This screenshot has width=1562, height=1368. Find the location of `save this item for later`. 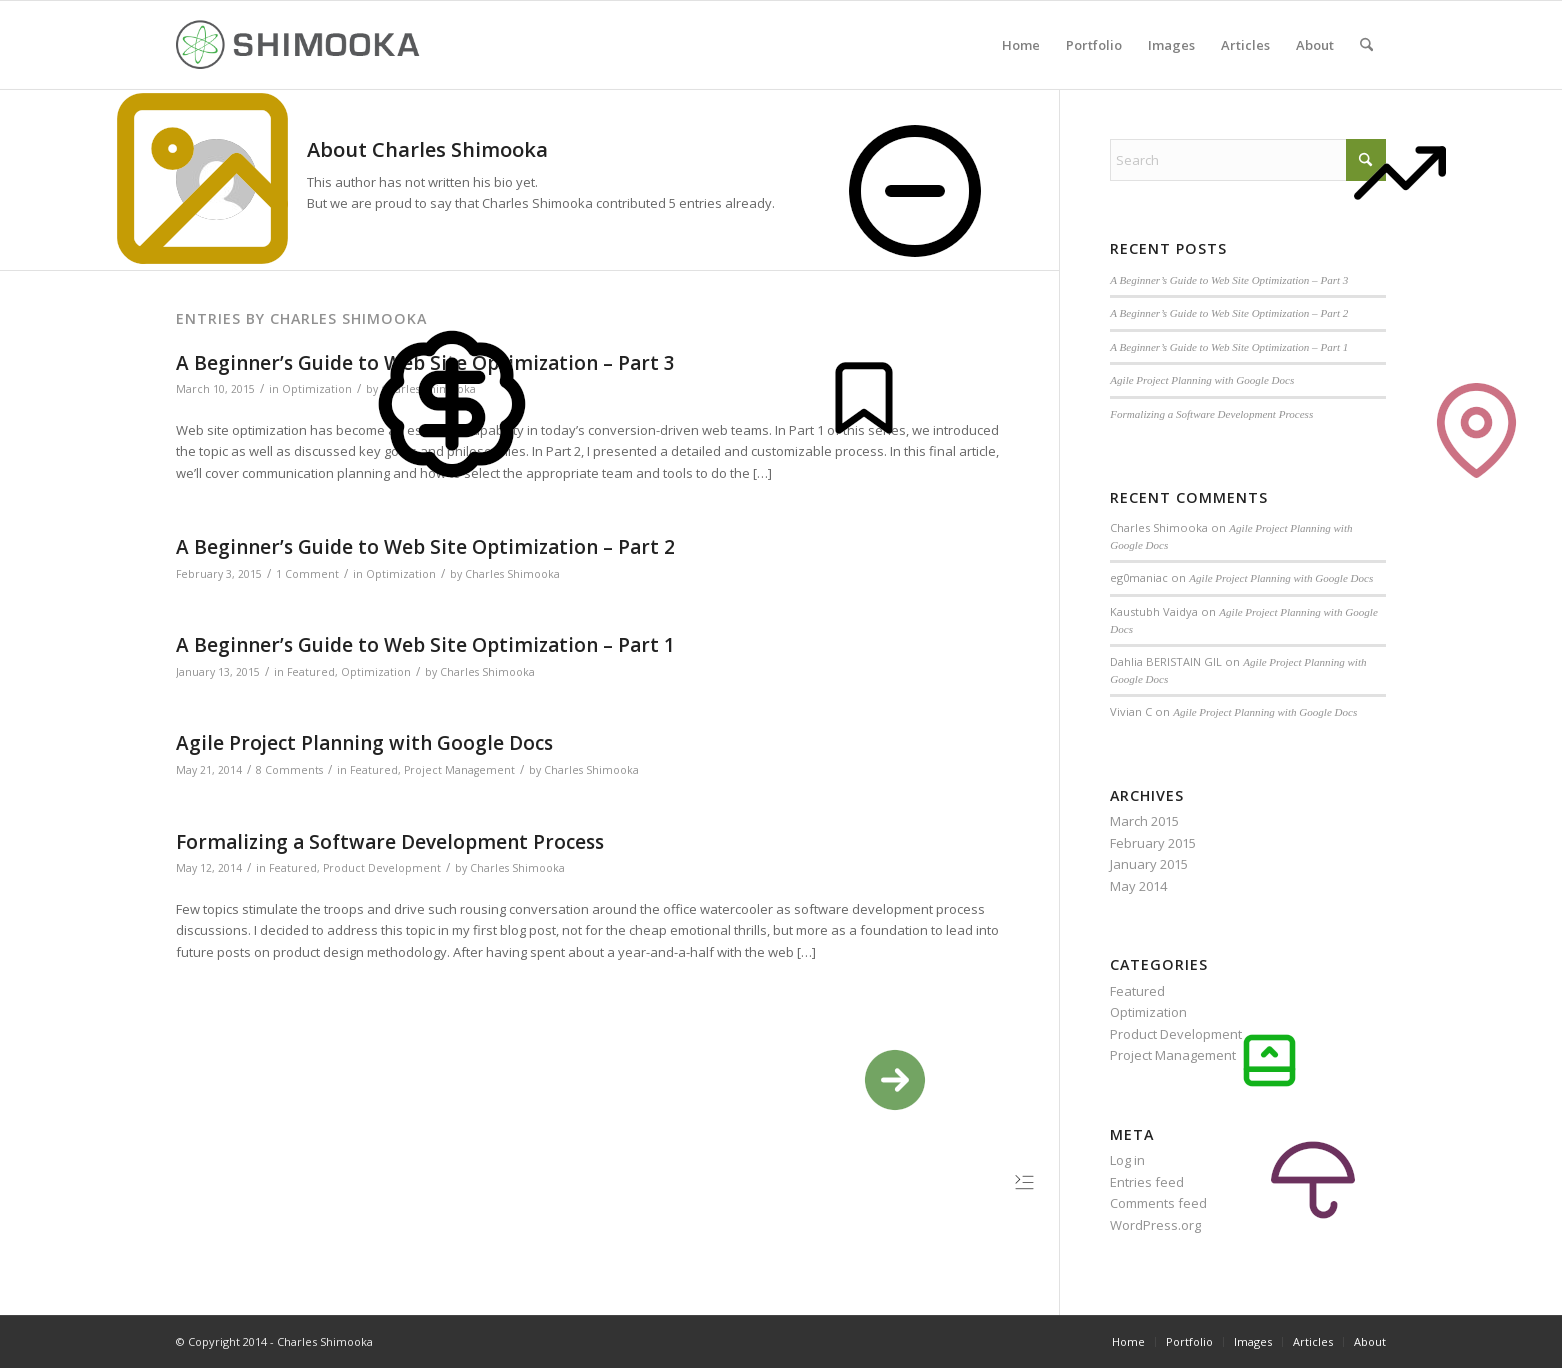

save this item for later is located at coordinates (864, 398).